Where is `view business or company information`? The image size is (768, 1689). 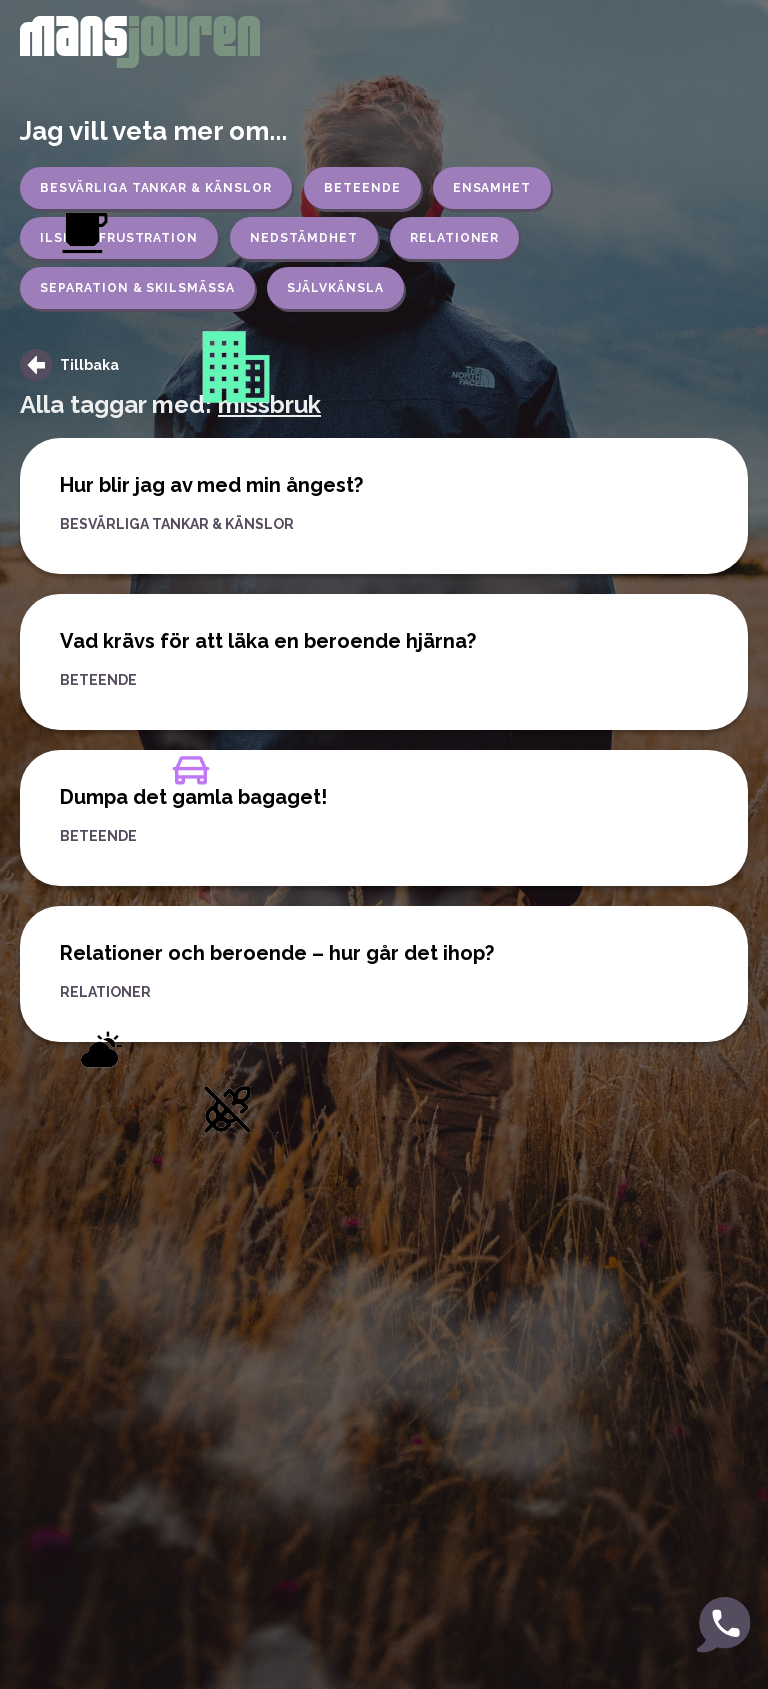
view business or company information is located at coordinates (236, 367).